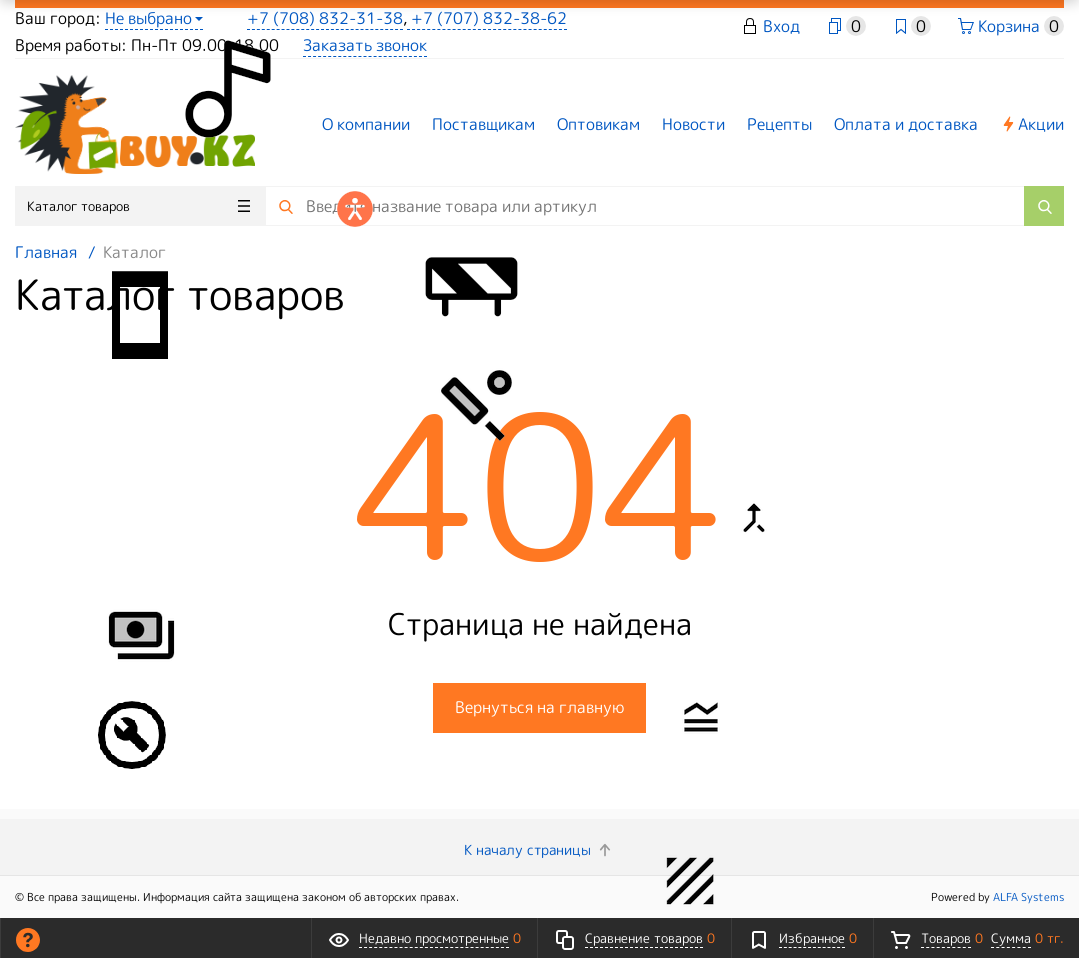 Image resolution: width=1079 pixels, height=958 pixels. I want to click on toggle map legend visibility, so click(701, 717).